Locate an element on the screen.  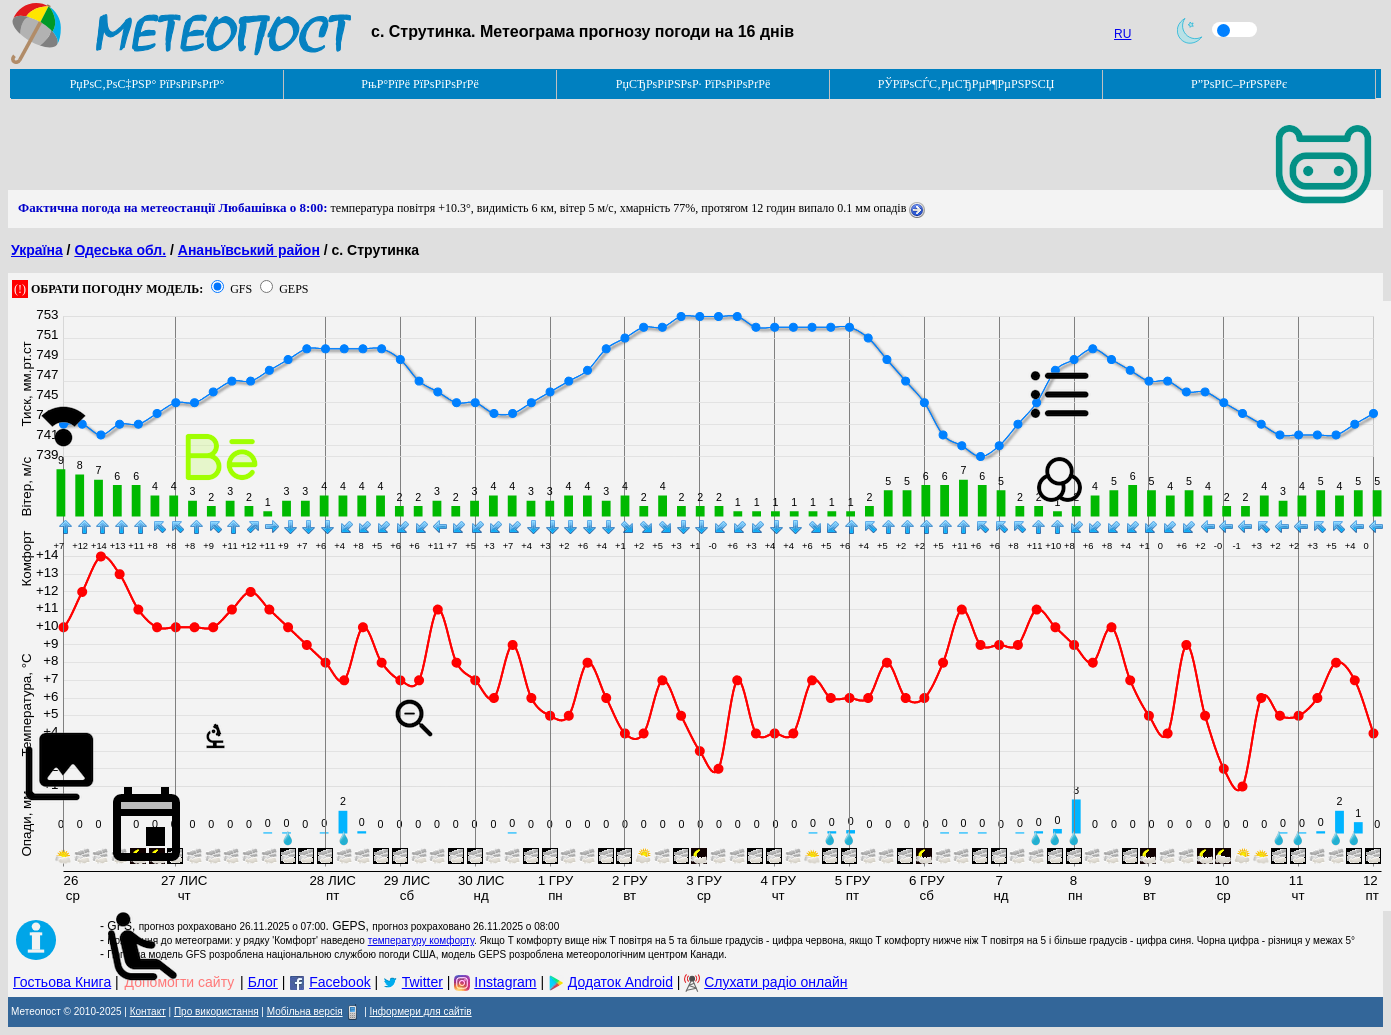
view photo collections or albums is located at coordinates (59, 766).